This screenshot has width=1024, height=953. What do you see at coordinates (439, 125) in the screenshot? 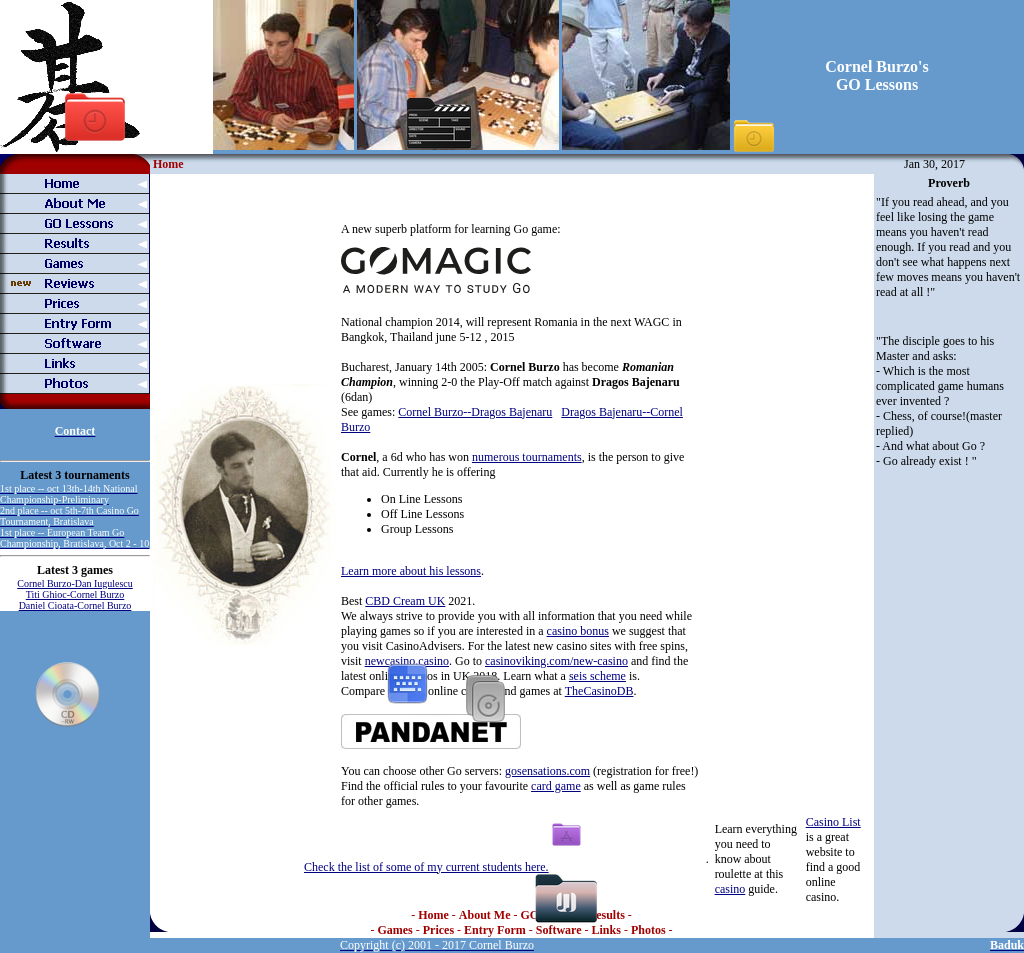
I see `open your movies folder` at bounding box center [439, 125].